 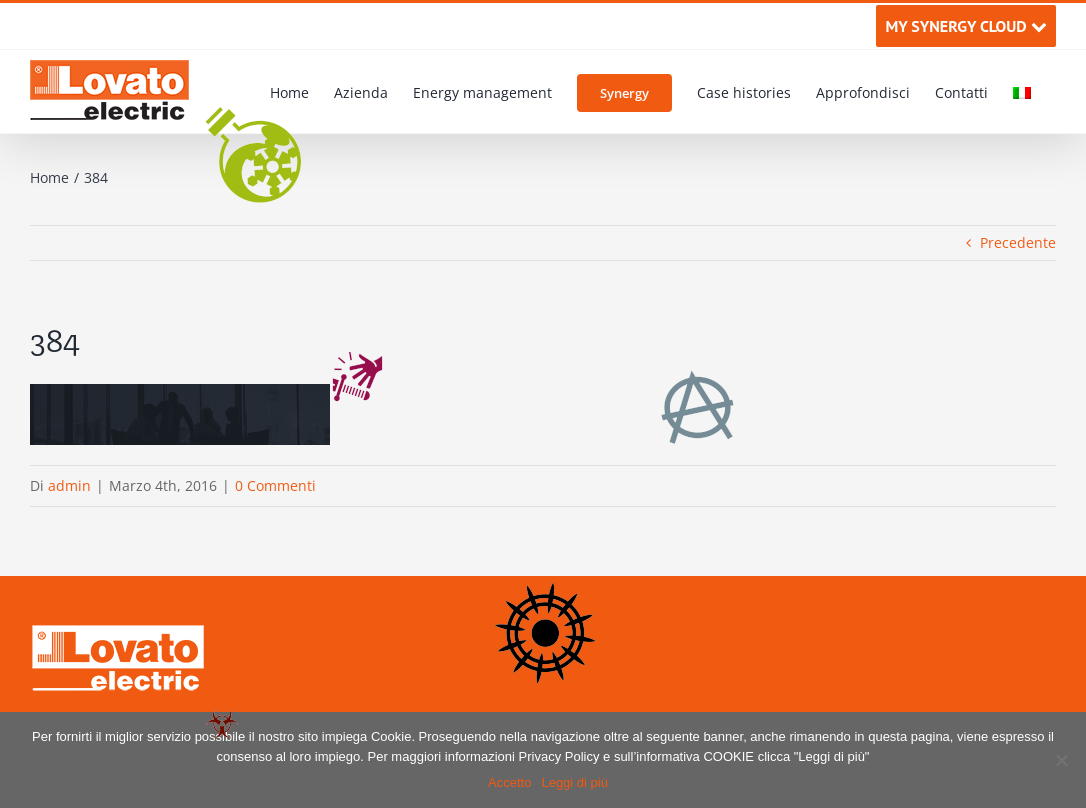 I want to click on indicates hazardous or dangerous content, so click(x=222, y=724).